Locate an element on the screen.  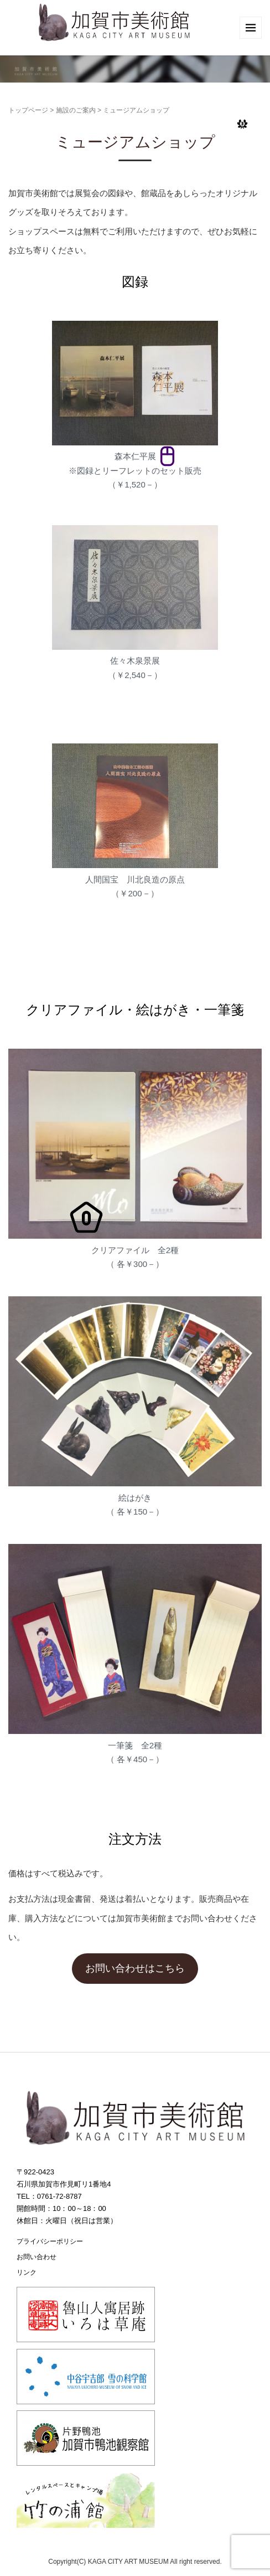
mouse input device indicator is located at coordinates (167, 456).